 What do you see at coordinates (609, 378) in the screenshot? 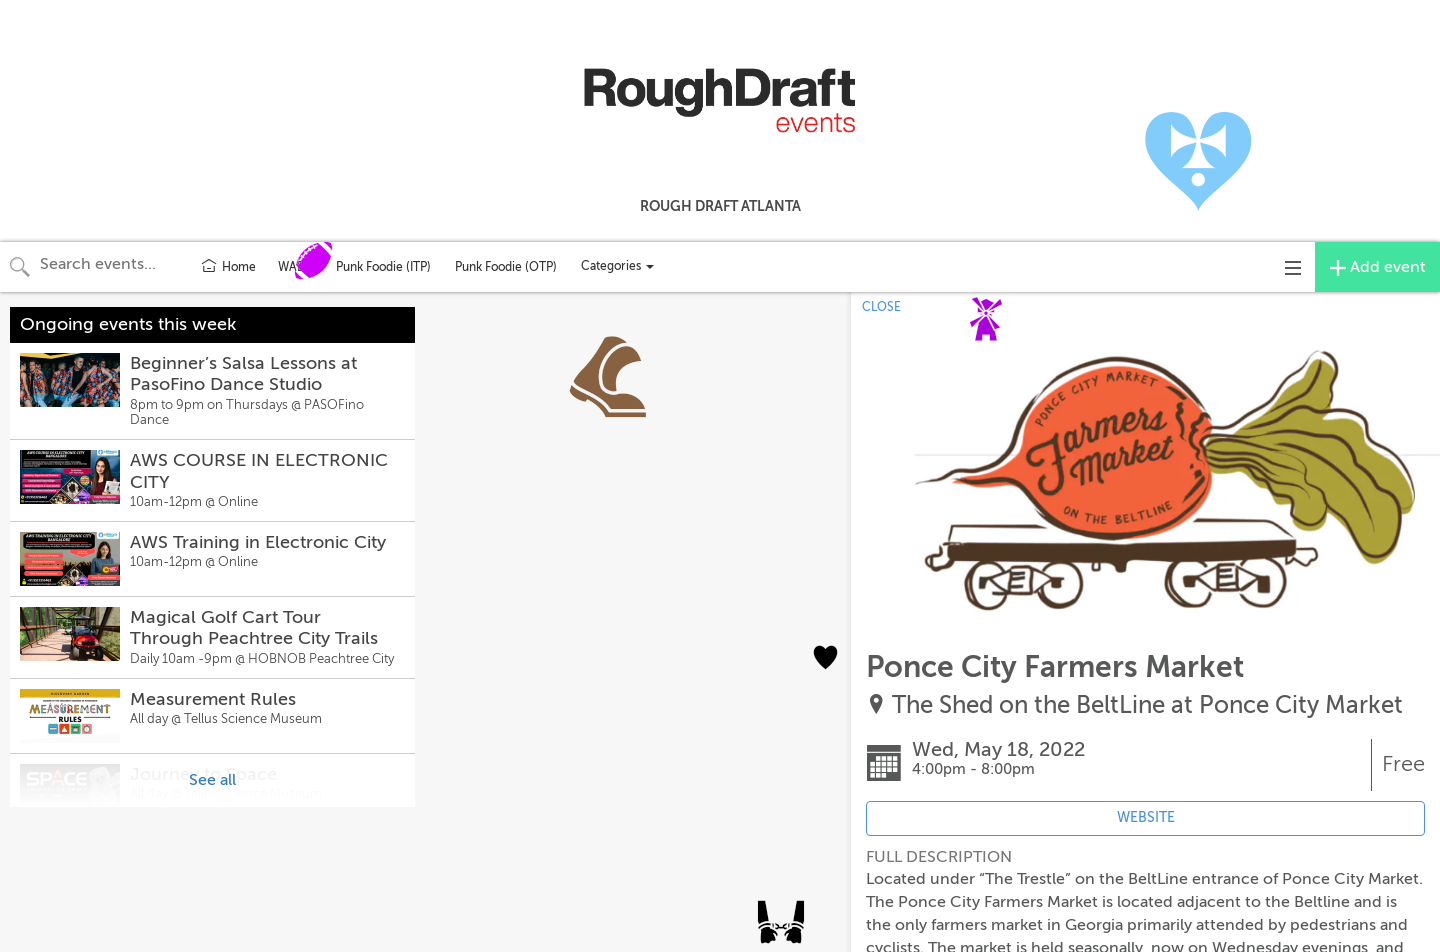
I see `access walking or hiking activity tracking` at bounding box center [609, 378].